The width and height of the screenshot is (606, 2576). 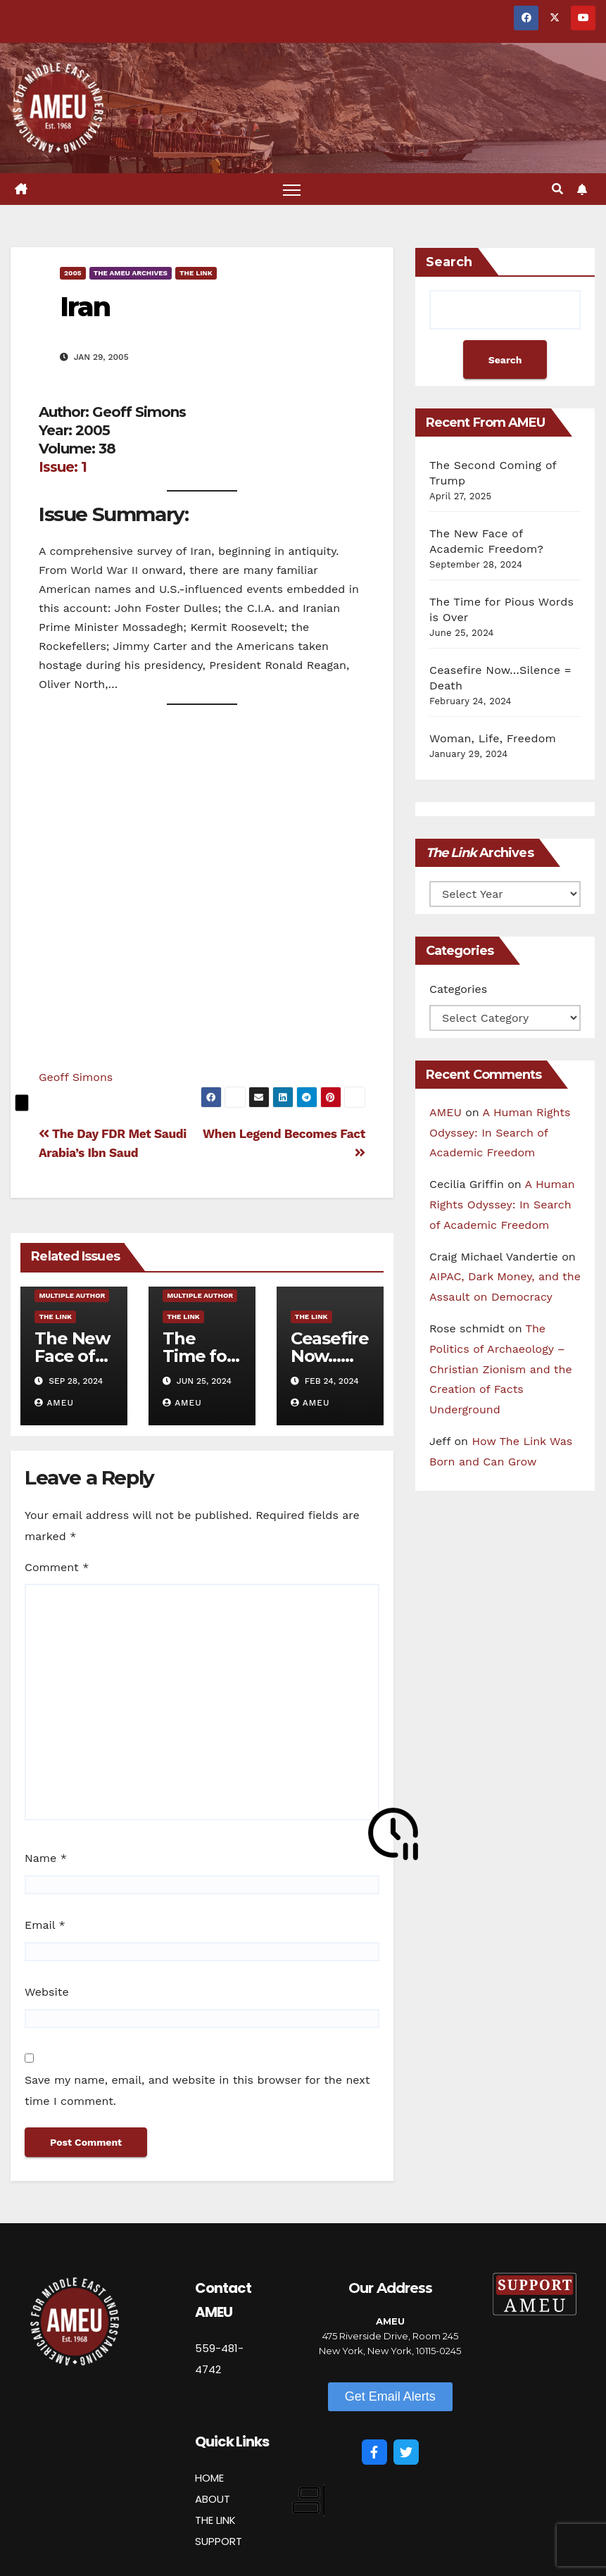 I want to click on pause a timer or countdown, so click(x=393, y=1832).